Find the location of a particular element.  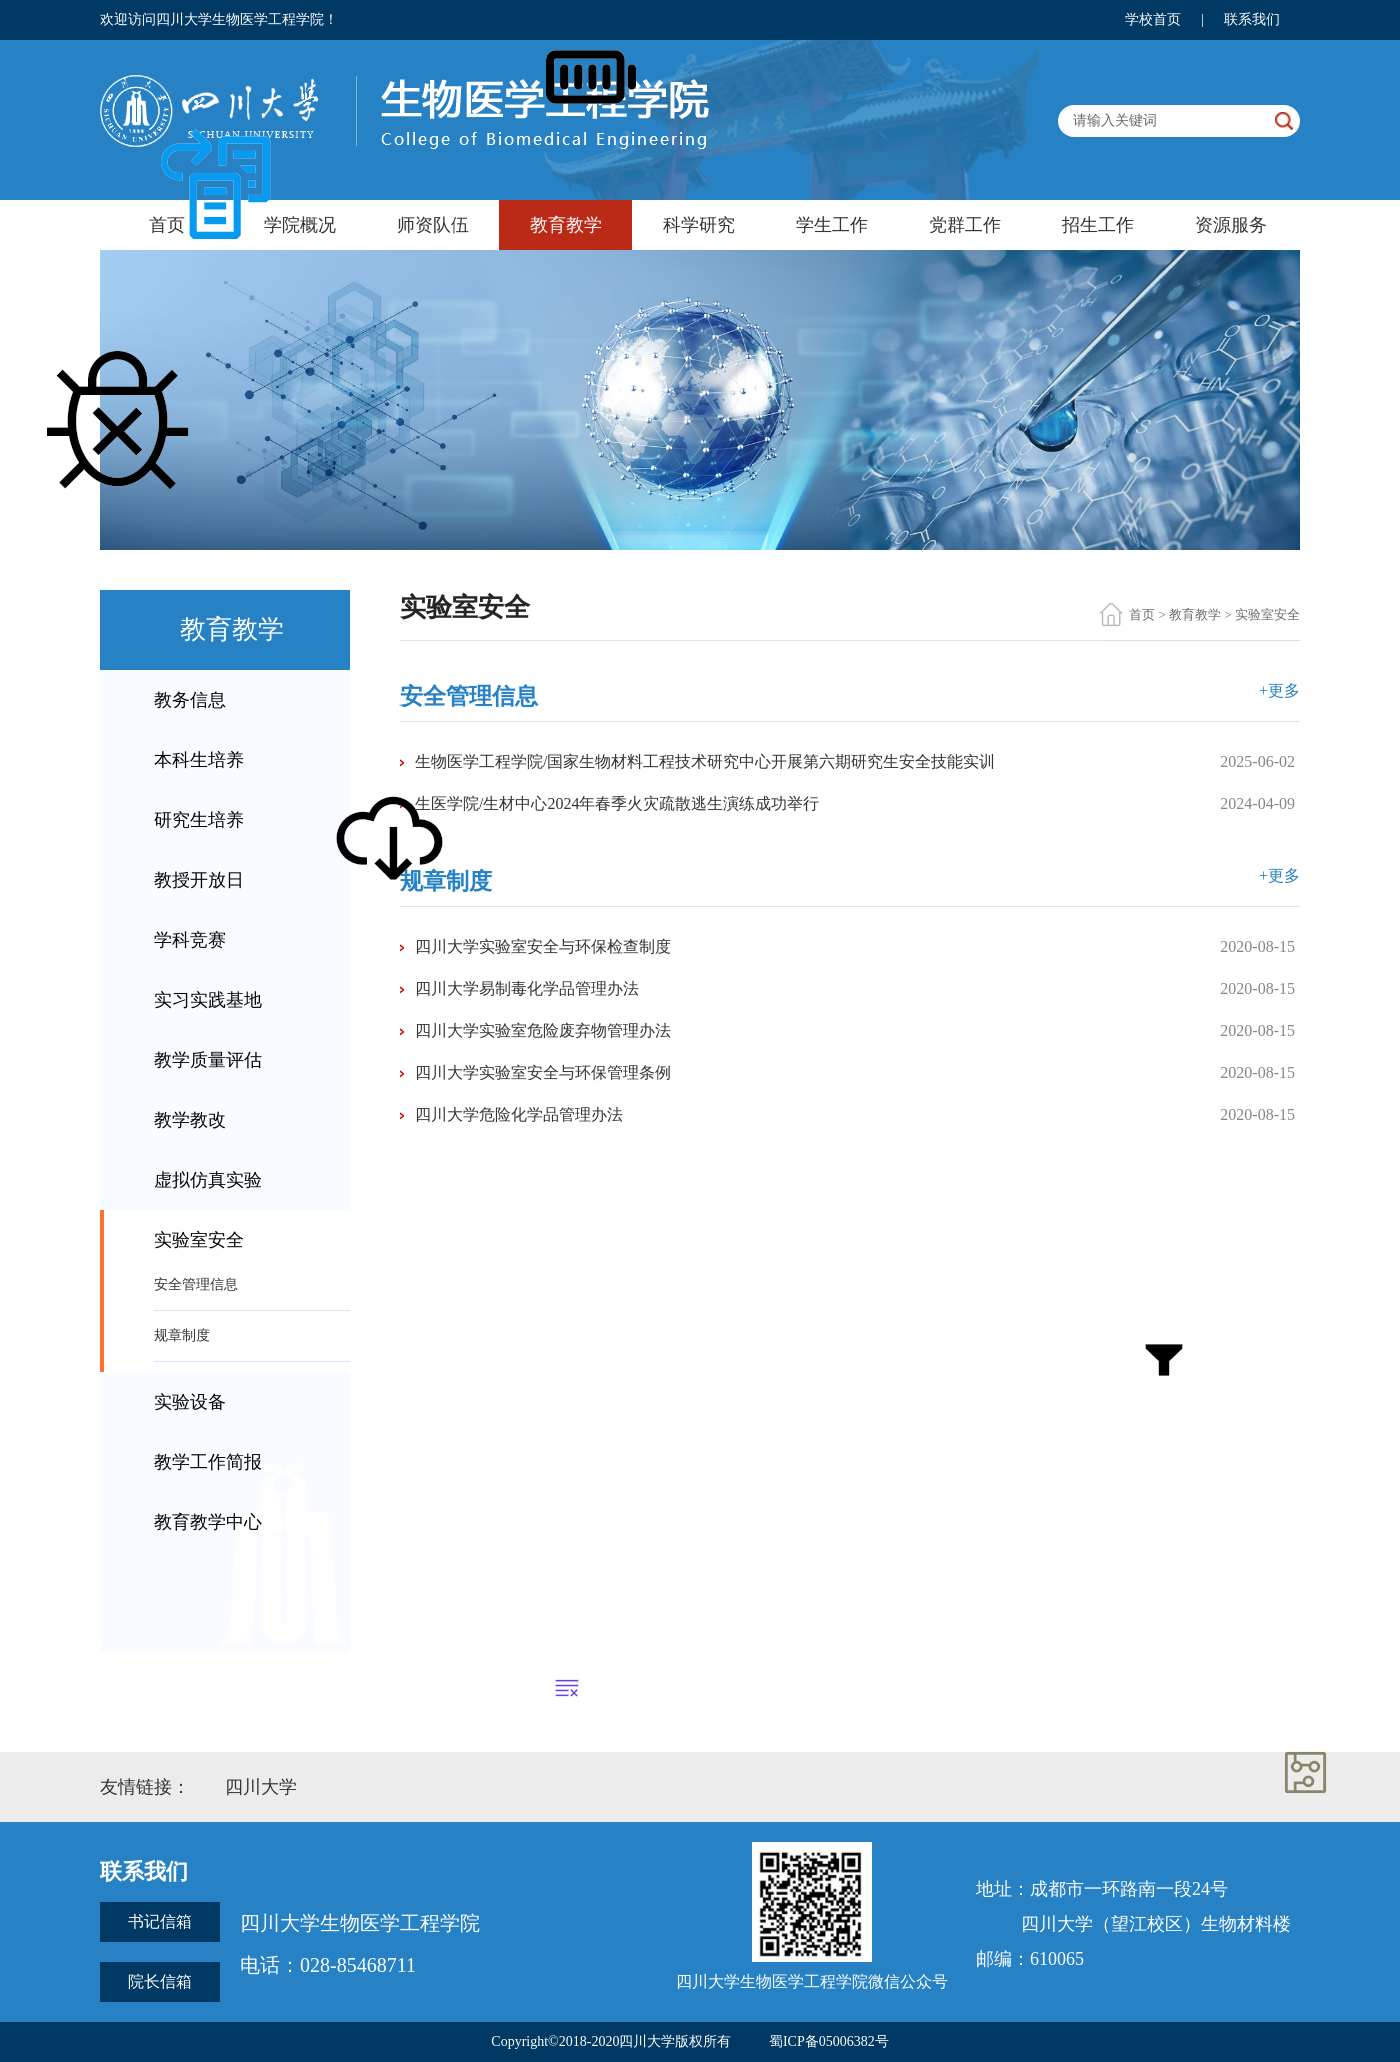

clear all items from a list is located at coordinates (567, 1688).